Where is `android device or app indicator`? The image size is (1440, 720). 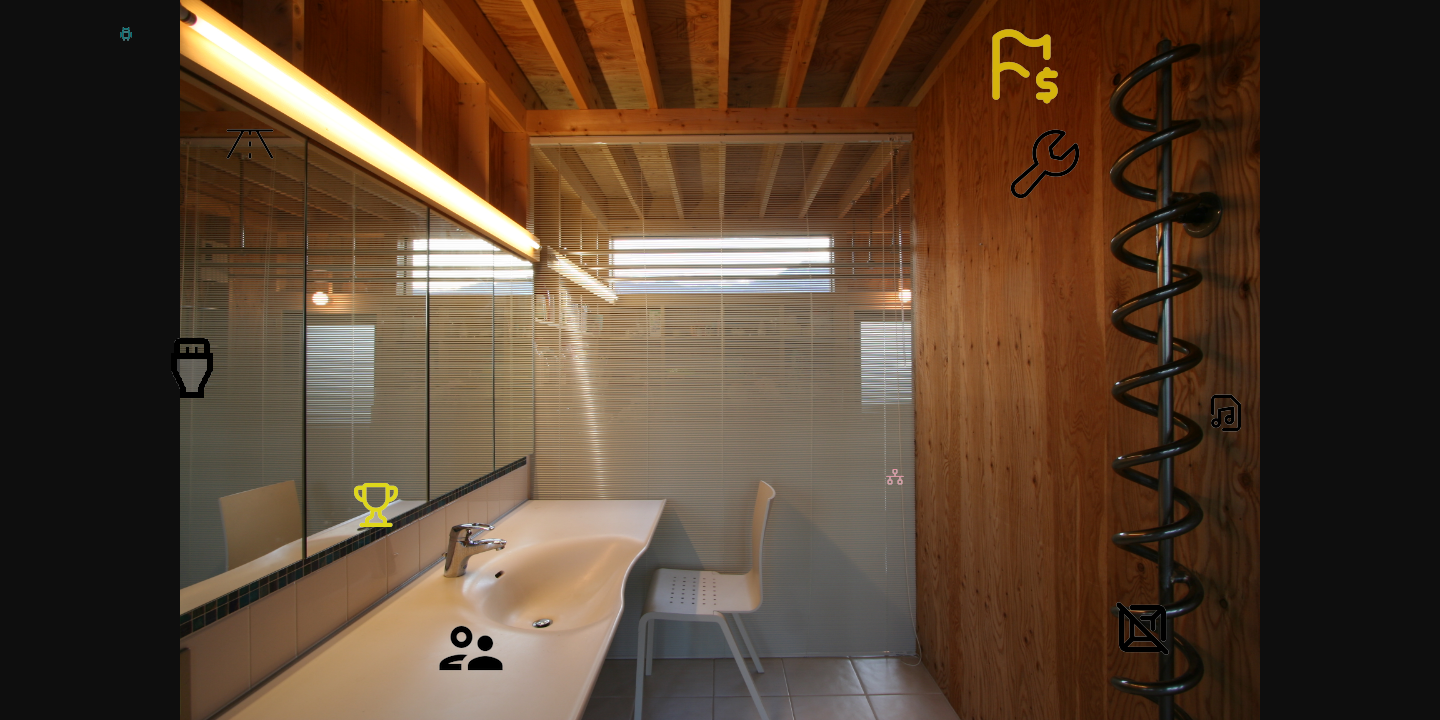
android device or app indicator is located at coordinates (126, 34).